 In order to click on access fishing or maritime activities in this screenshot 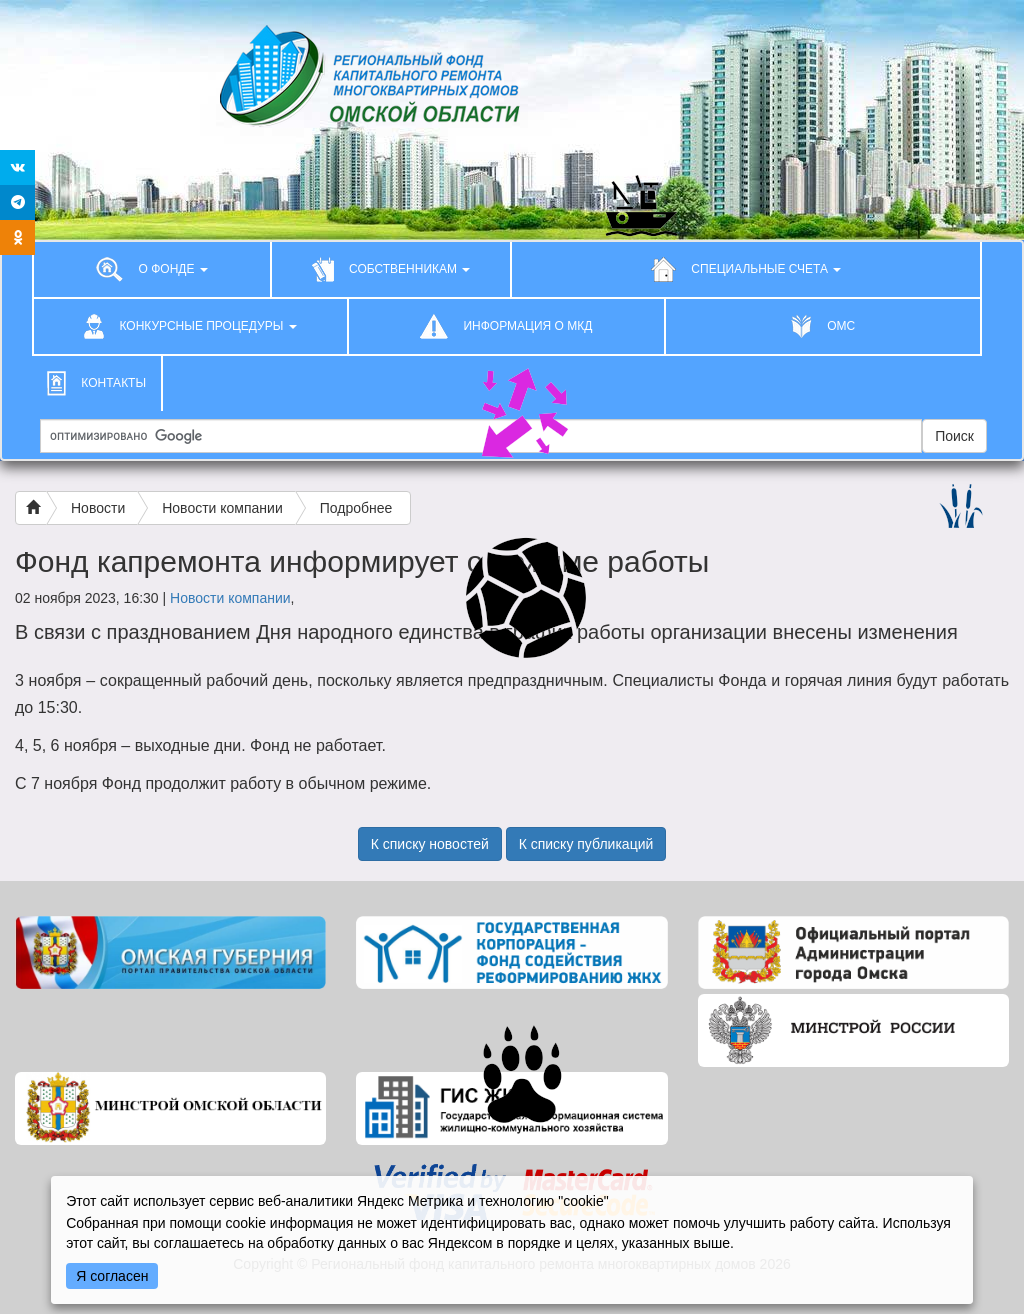, I will do `click(641, 203)`.